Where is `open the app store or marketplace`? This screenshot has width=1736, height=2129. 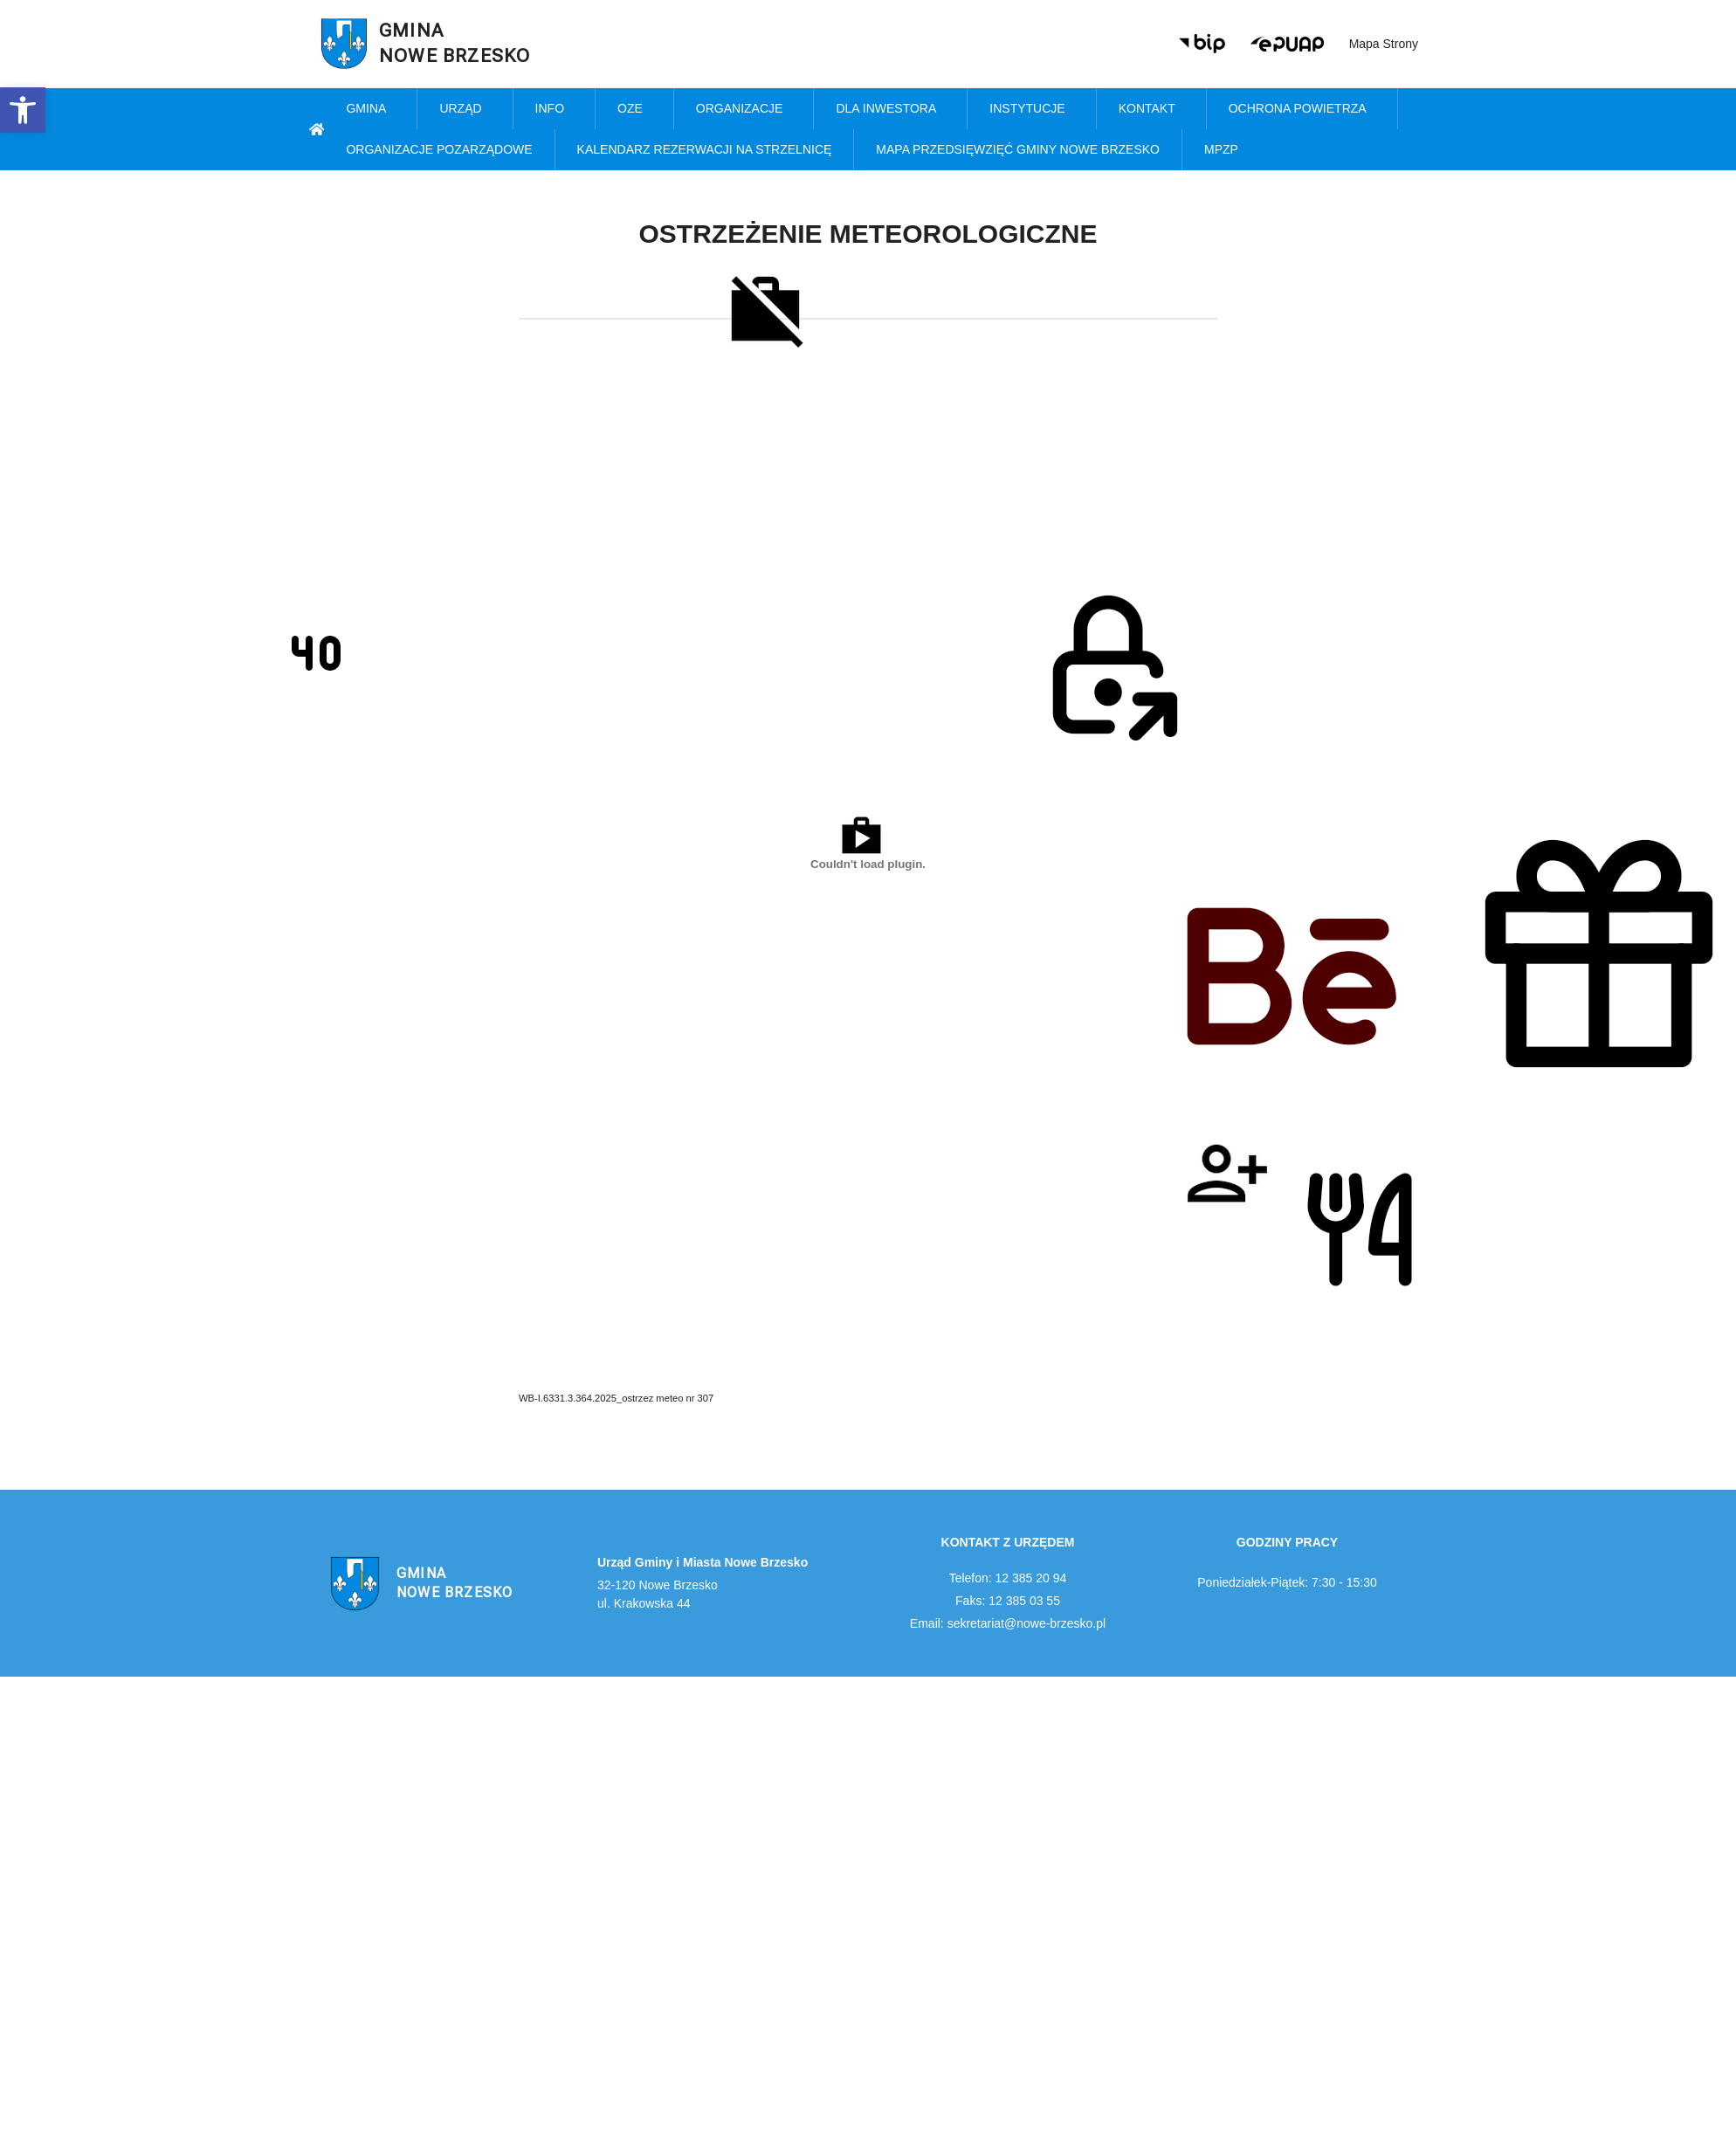 open the app store or marketplace is located at coordinates (861, 836).